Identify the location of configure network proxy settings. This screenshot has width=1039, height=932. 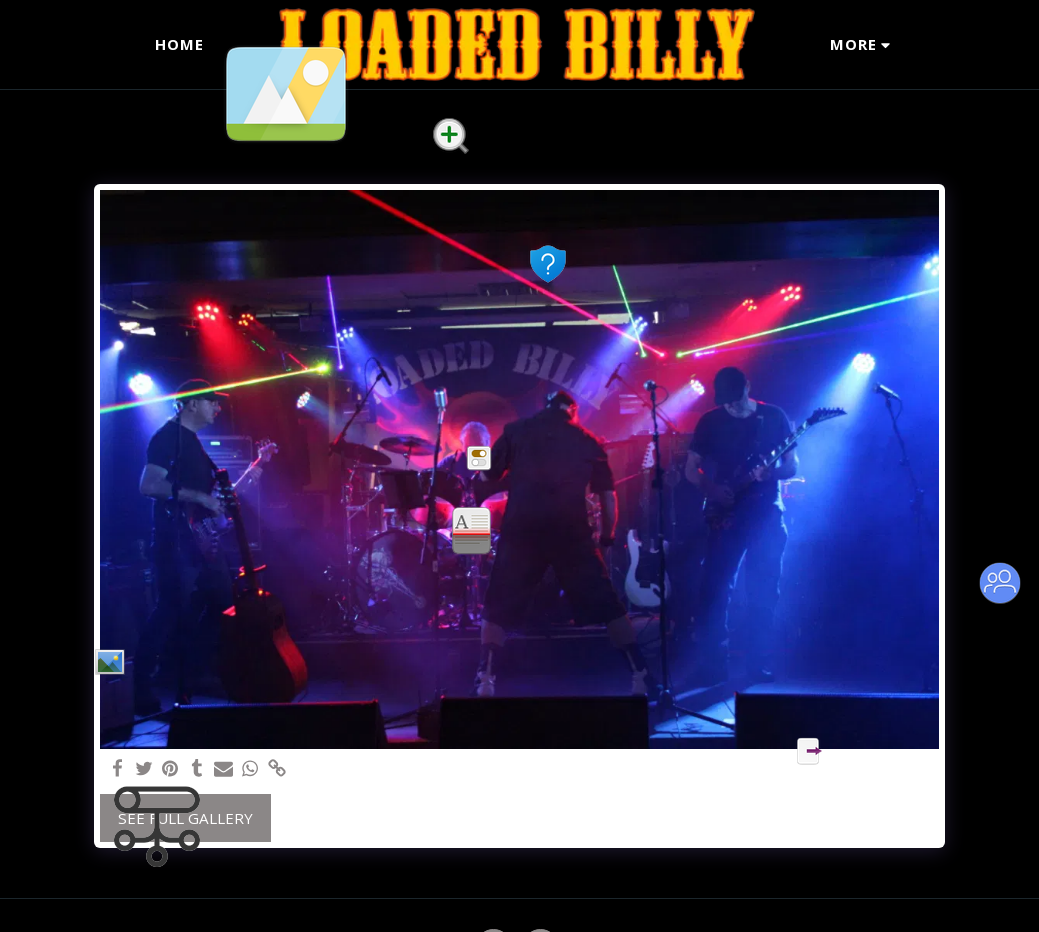
(157, 824).